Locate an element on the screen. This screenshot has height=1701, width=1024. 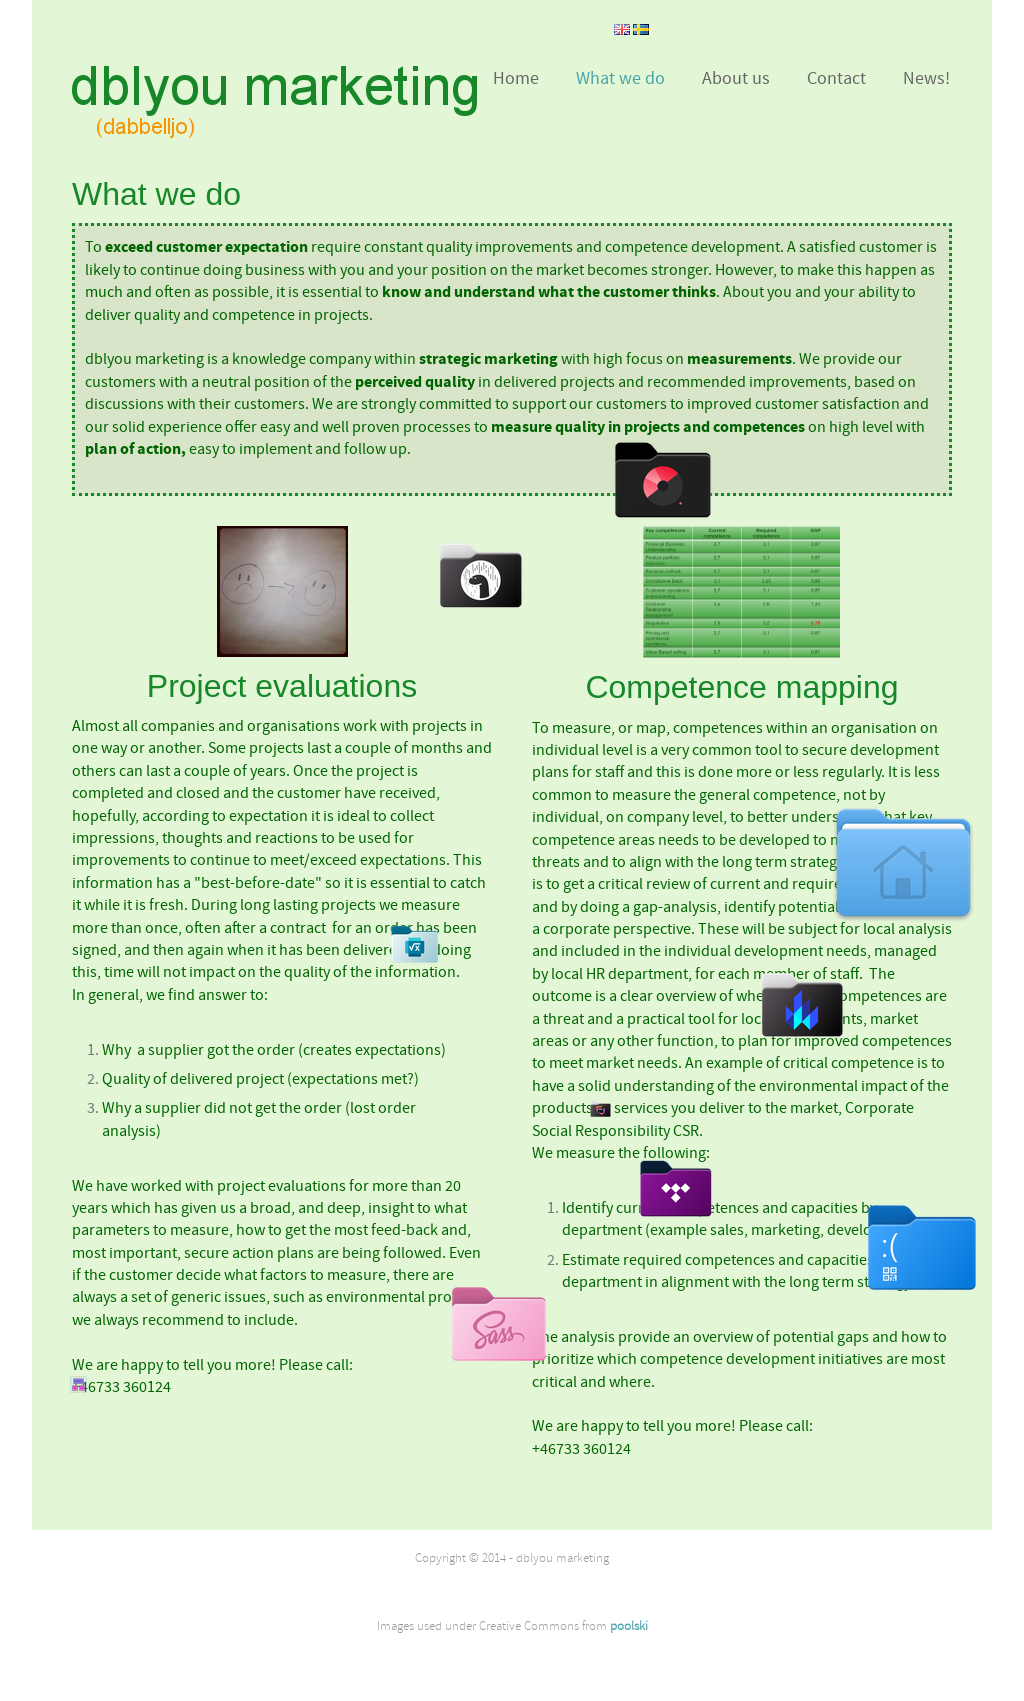
open your home folder is located at coordinates (903, 862).